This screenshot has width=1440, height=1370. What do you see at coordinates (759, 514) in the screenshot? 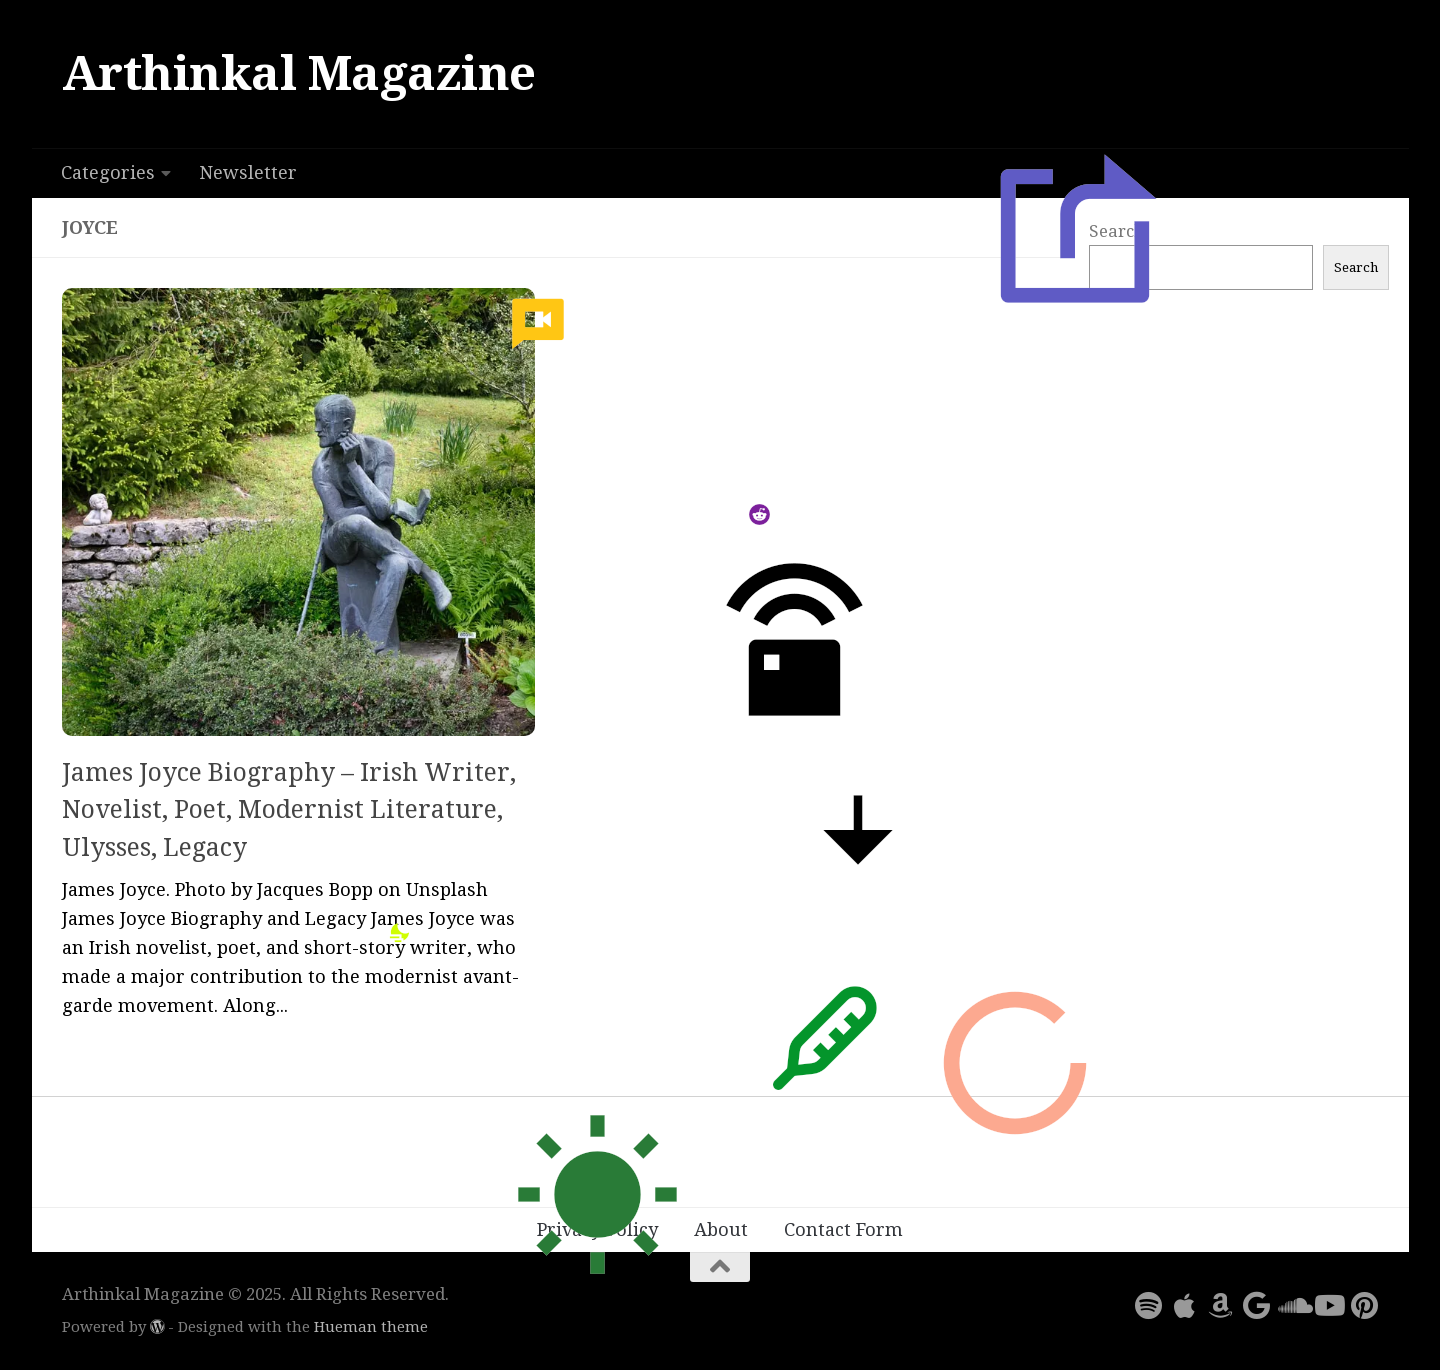
I see `open the Reddit app` at bounding box center [759, 514].